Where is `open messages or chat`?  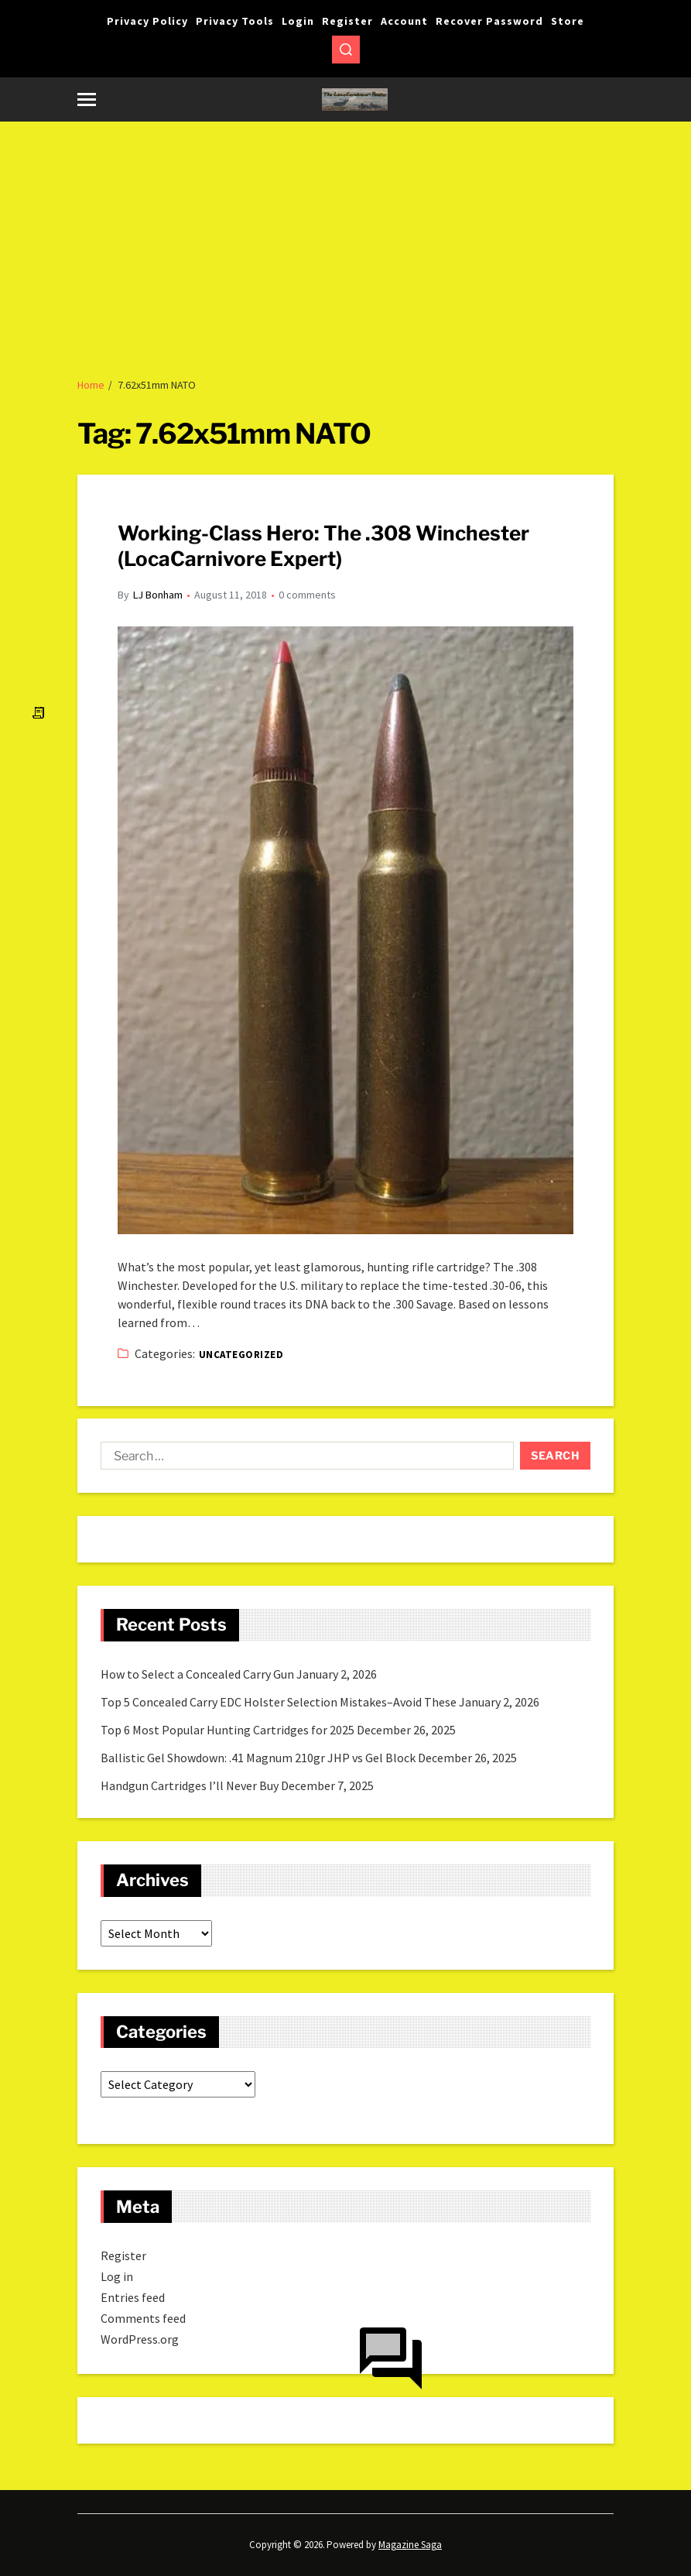 open messages or chat is located at coordinates (391, 2358).